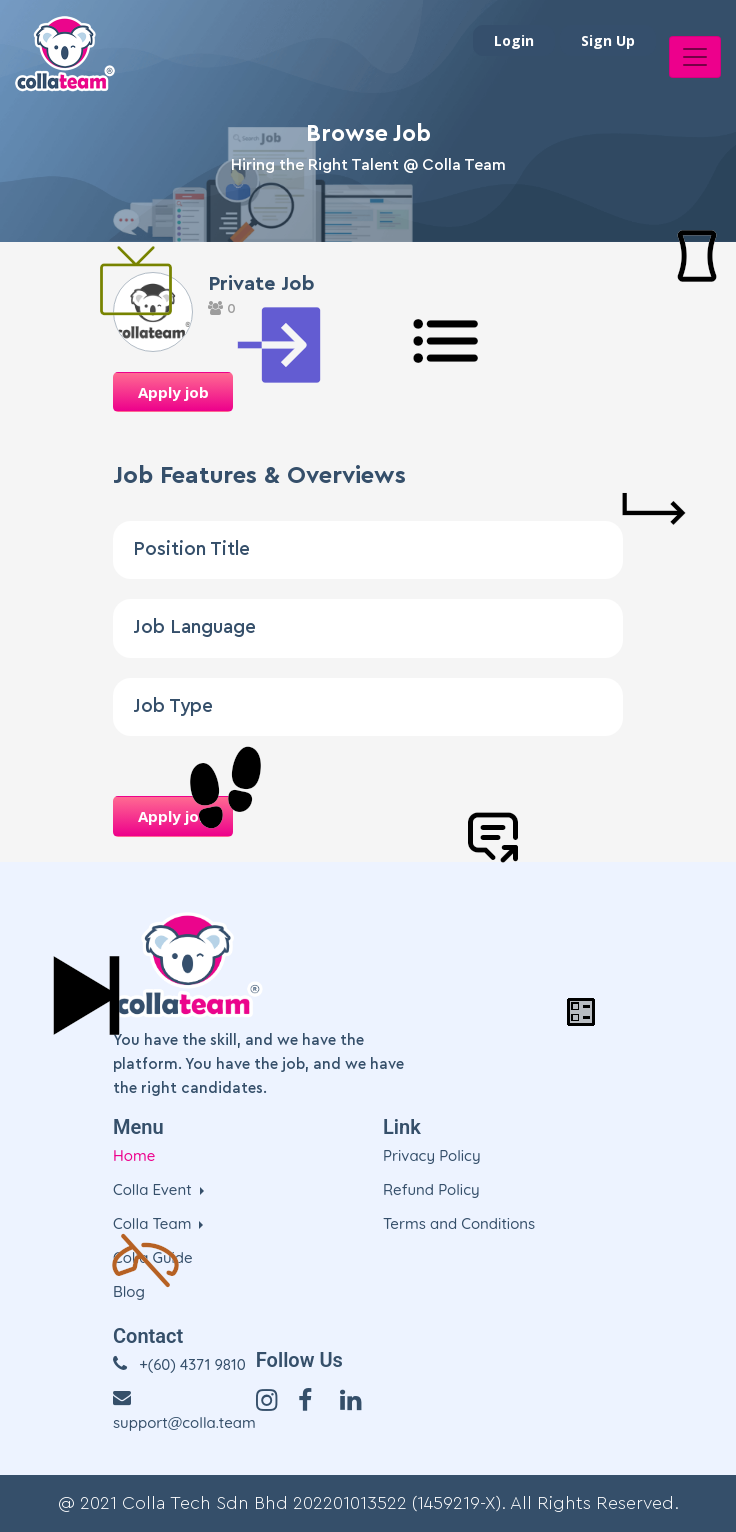 The height and width of the screenshot is (1532, 736). I want to click on share a message or conversation, so click(493, 835).